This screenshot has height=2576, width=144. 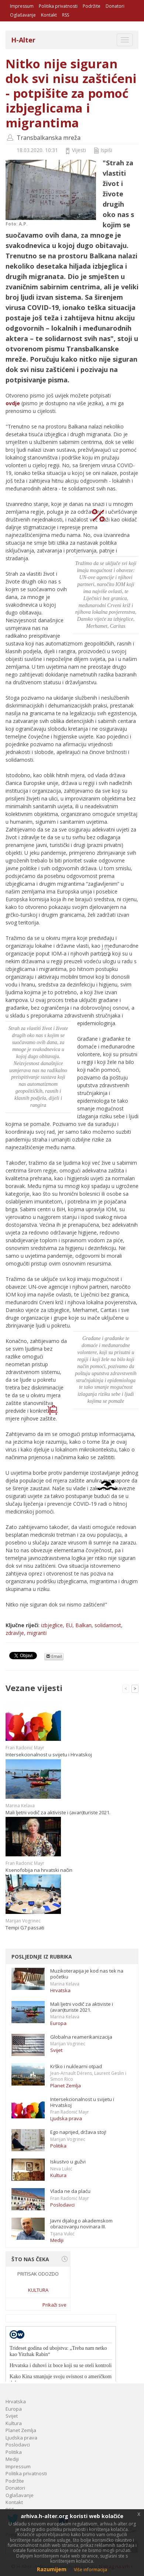 I want to click on access luggage or baggage services, so click(x=52, y=1410).